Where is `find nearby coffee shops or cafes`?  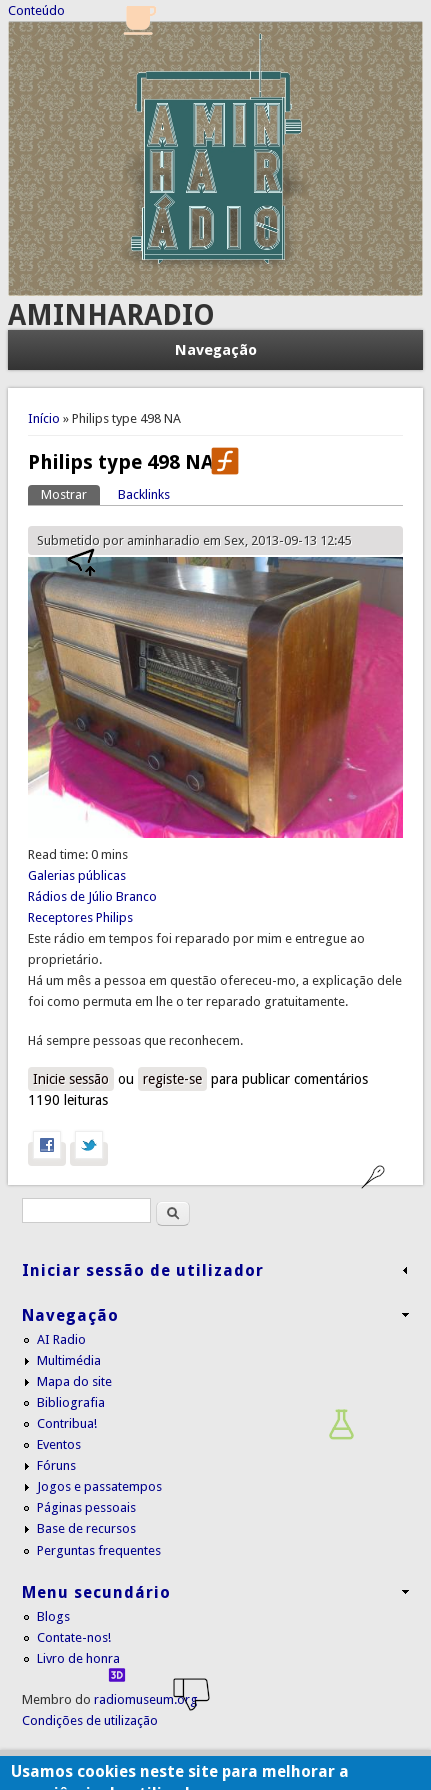
find nearby coffee shops or cafes is located at coordinates (140, 21).